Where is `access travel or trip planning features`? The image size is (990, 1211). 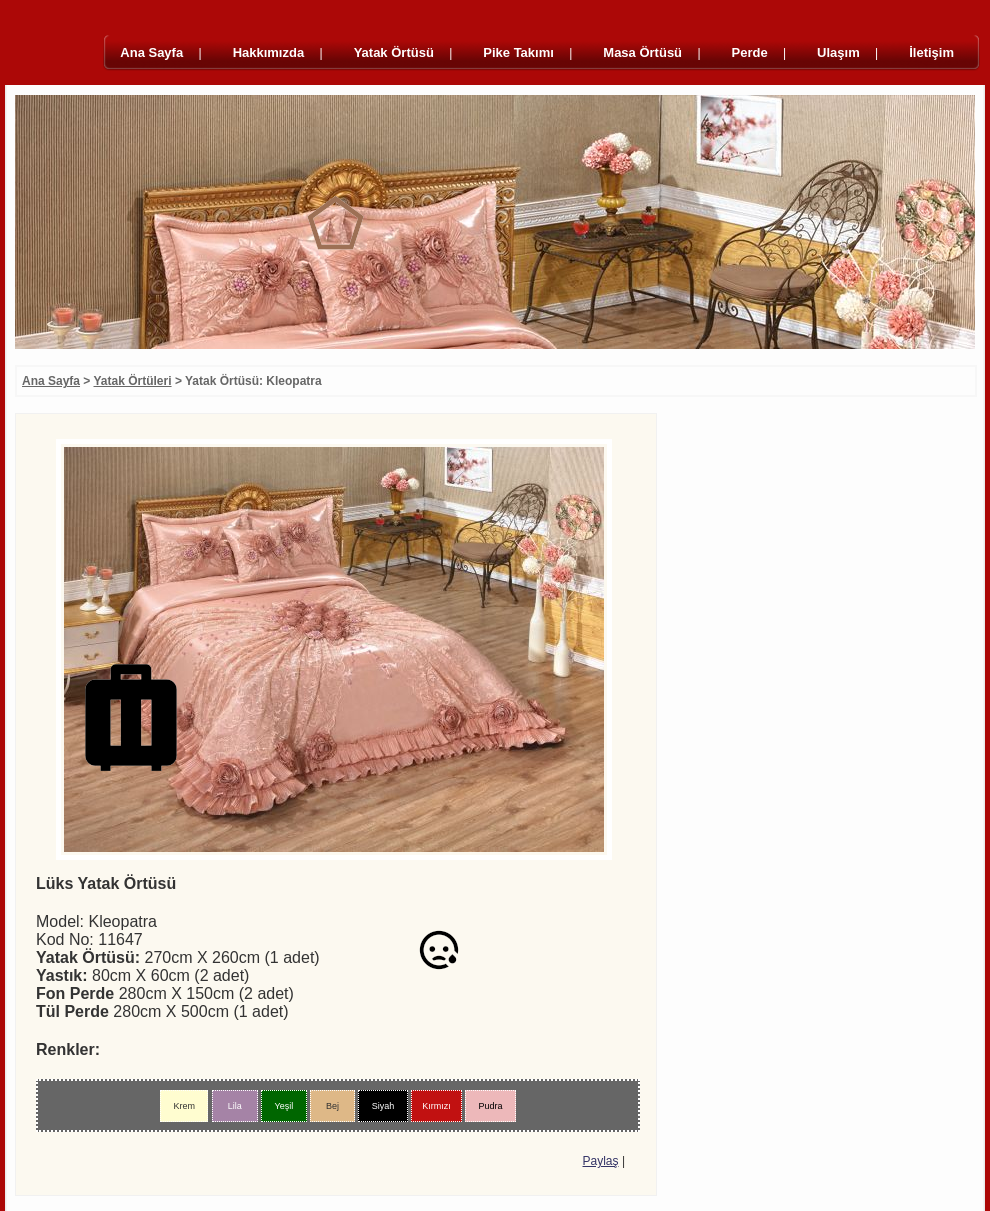 access travel or trip planning features is located at coordinates (131, 715).